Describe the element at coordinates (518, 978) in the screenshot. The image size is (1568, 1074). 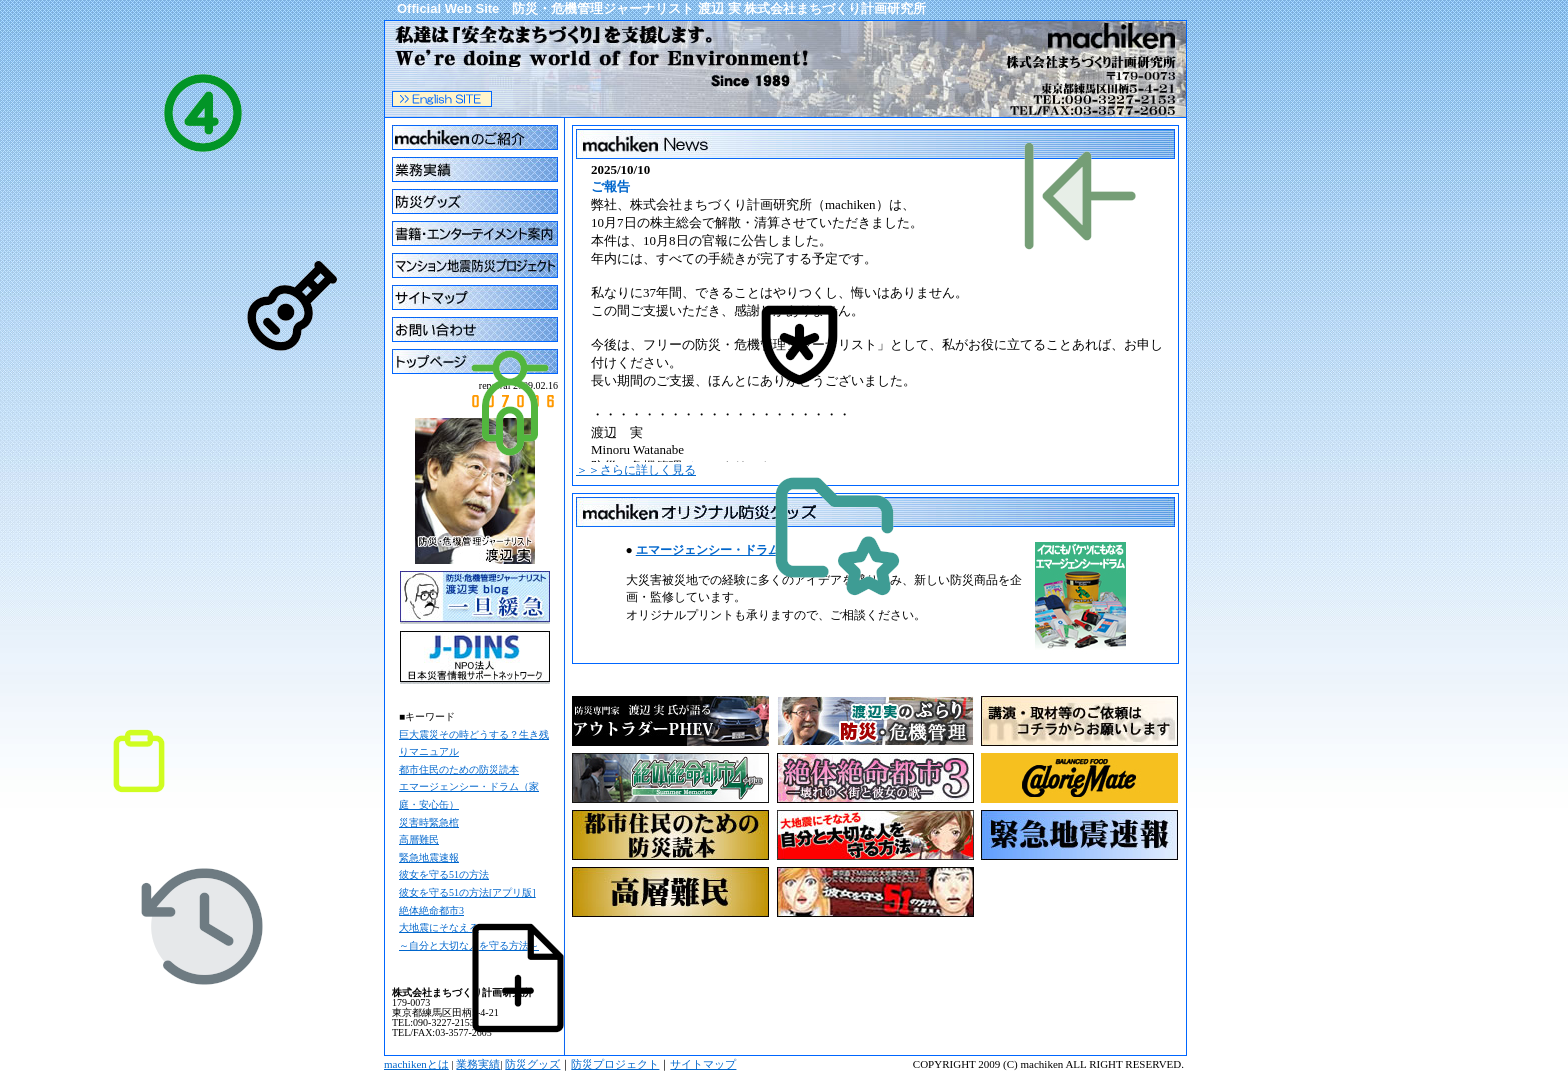
I see `create a new file` at that location.